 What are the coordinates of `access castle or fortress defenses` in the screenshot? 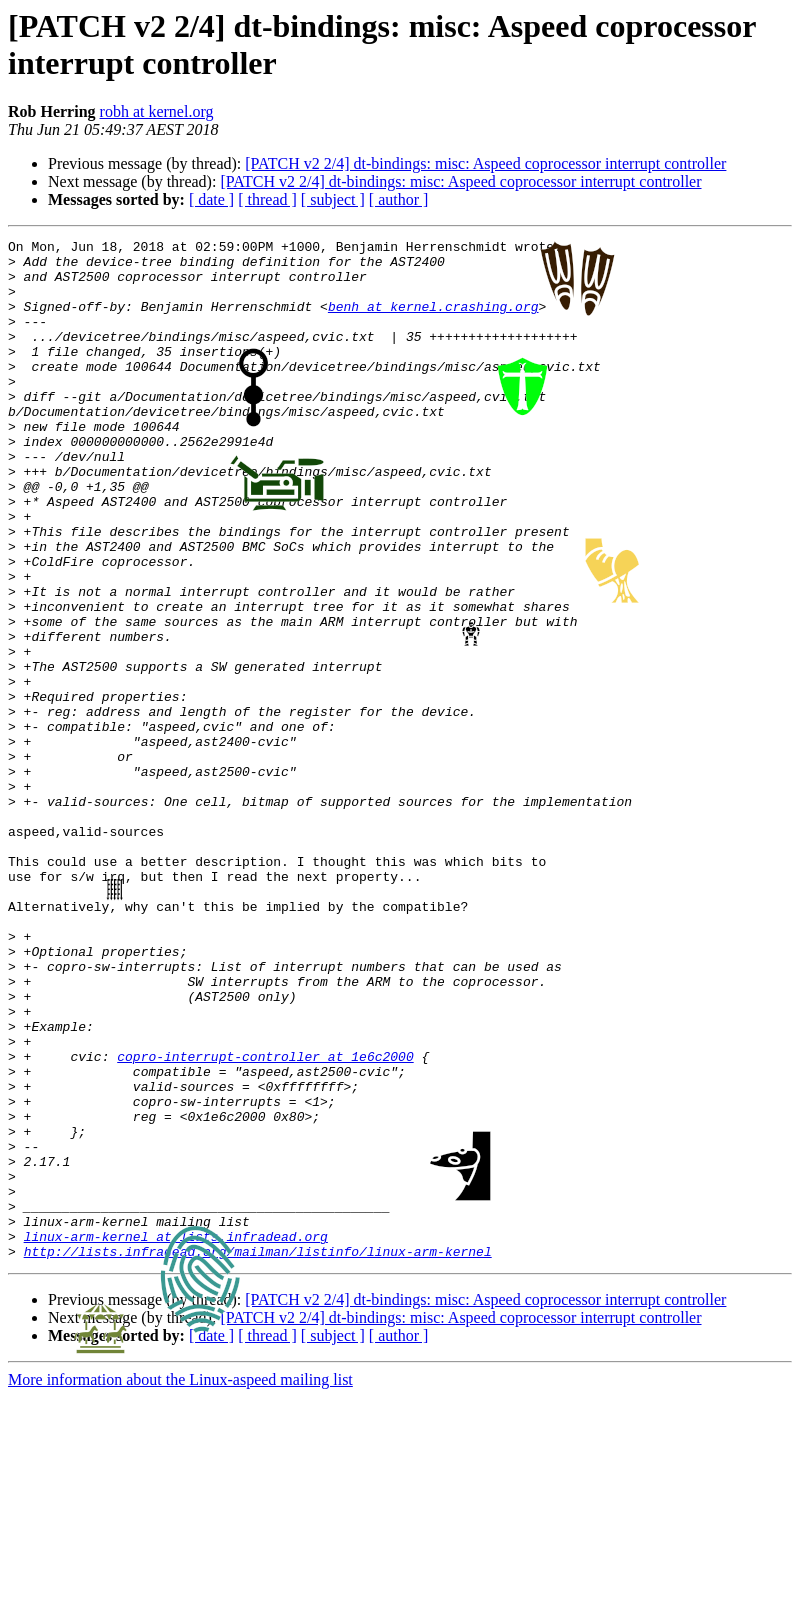 It's located at (114, 889).